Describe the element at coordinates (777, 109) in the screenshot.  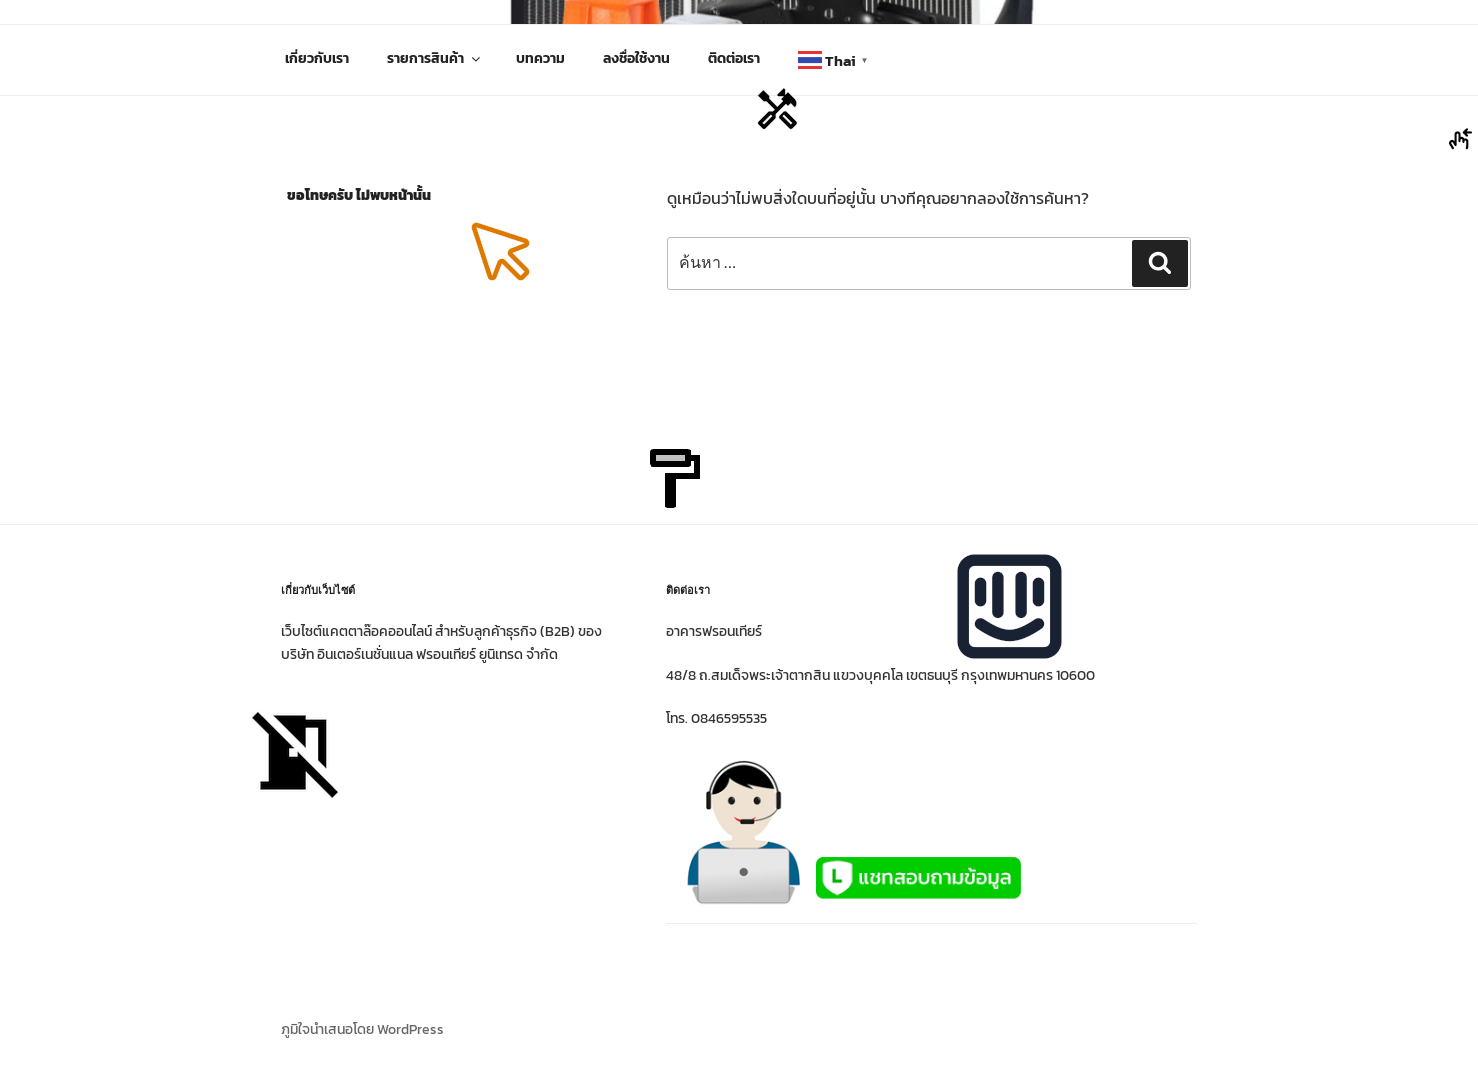
I see `access tools and settings` at that location.